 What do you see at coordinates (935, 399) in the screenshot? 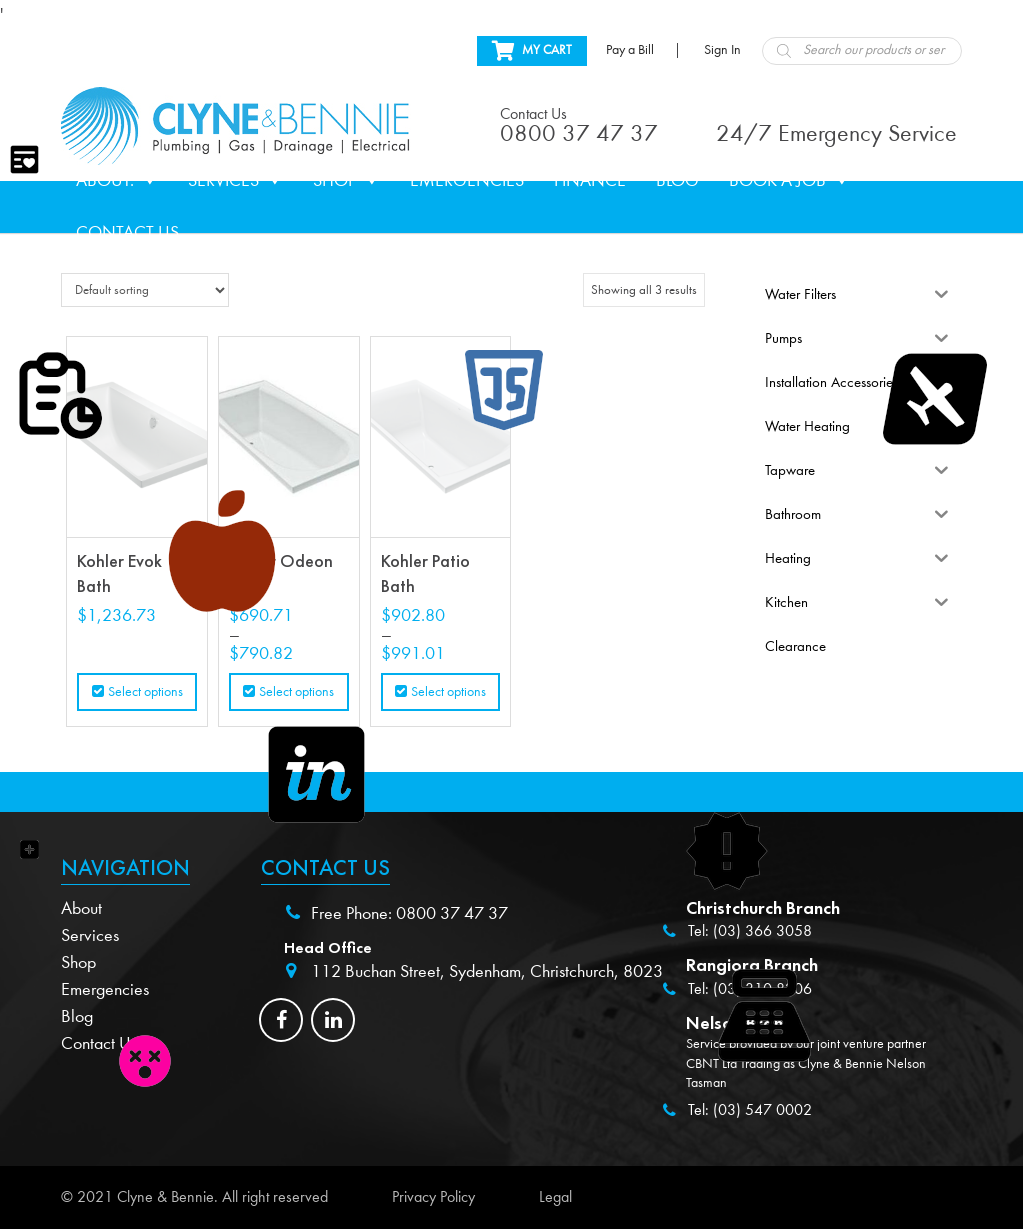
I see `avianex brand logo` at bounding box center [935, 399].